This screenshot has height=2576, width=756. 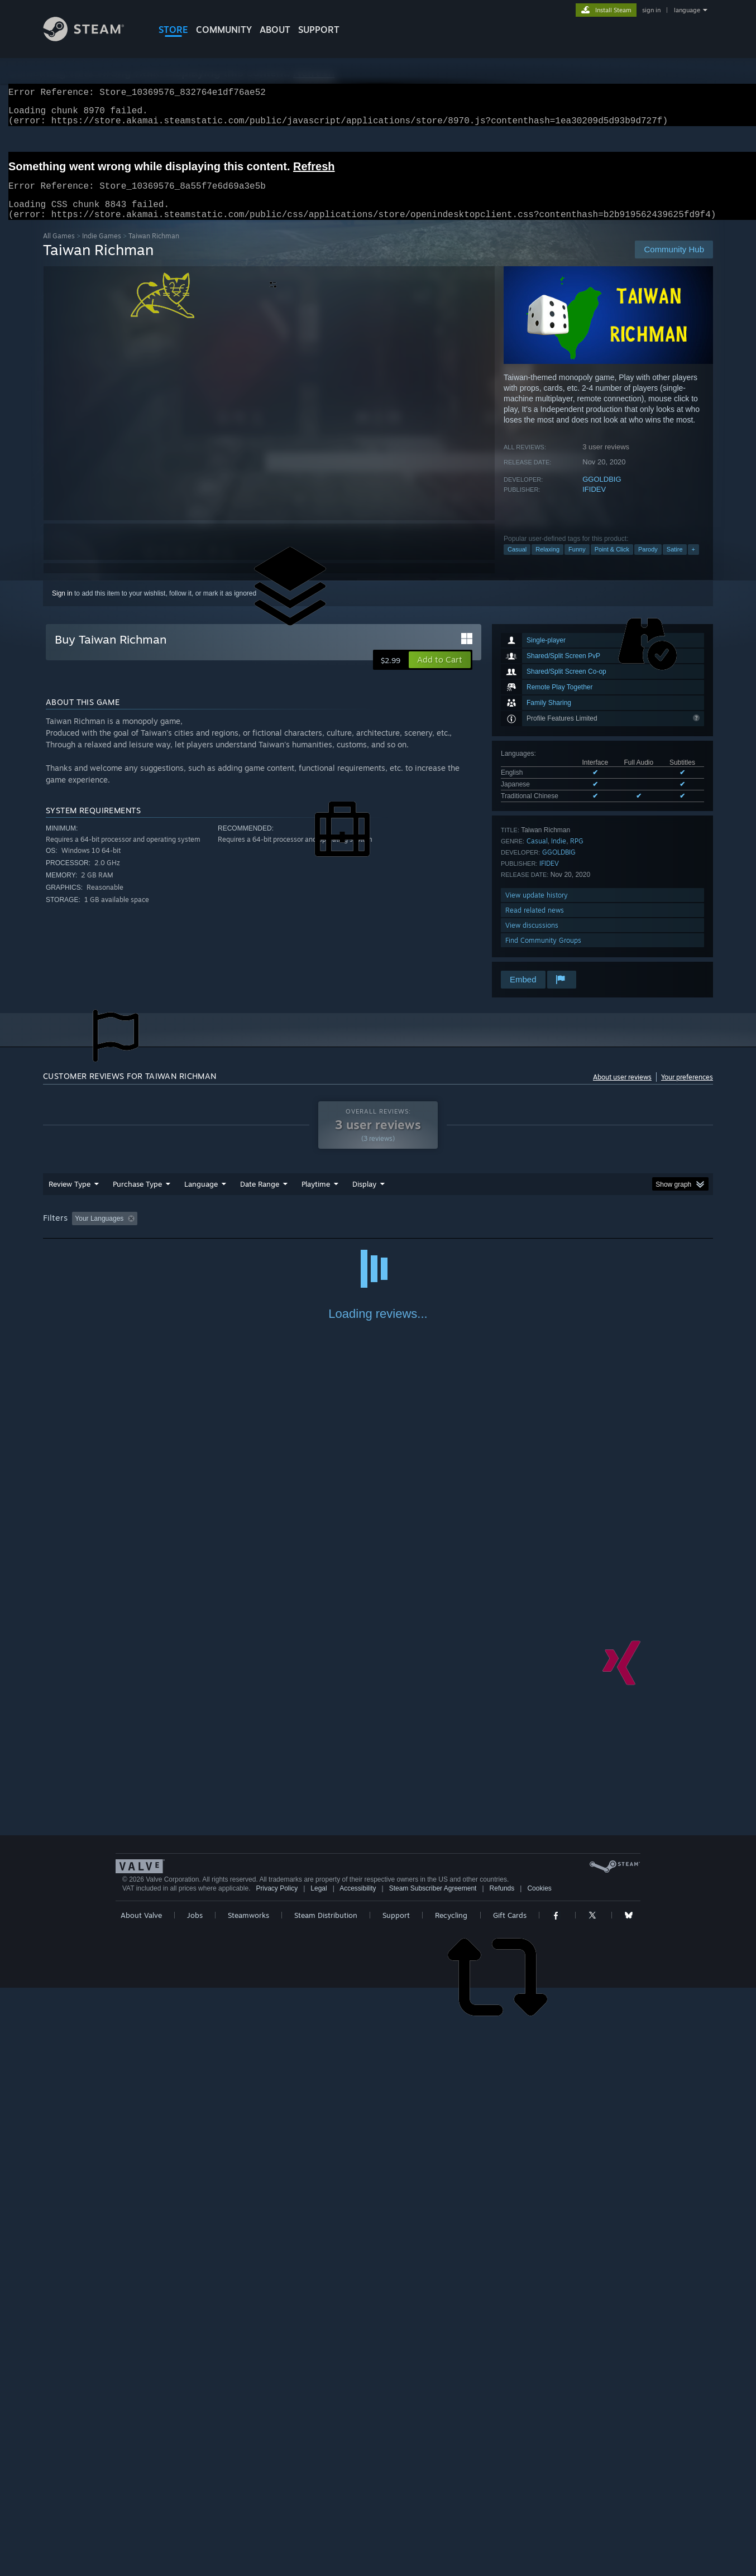 I want to click on flag or bookmark this item, so click(x=116, y=1035).